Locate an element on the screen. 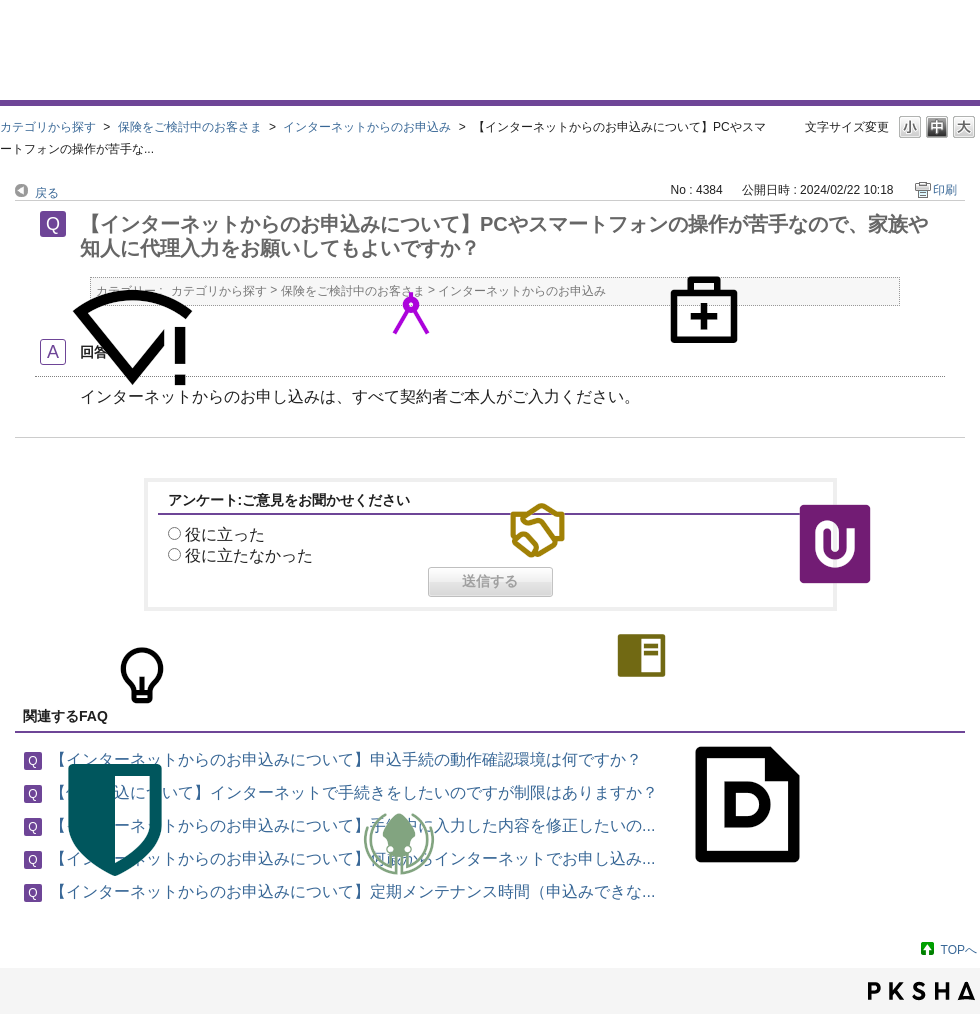 This screenshot has width=980, height=1014. access first aid or medical resources is located at coordinates (704, 313).